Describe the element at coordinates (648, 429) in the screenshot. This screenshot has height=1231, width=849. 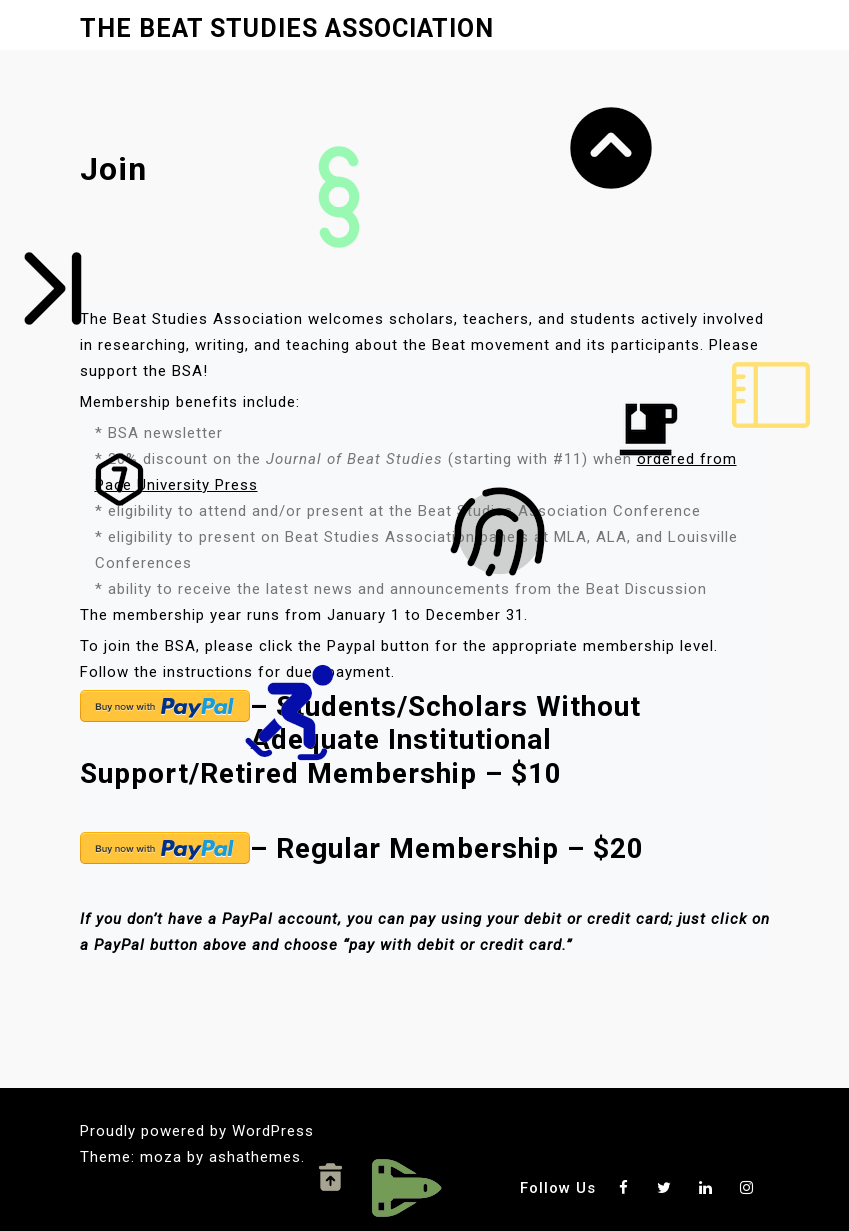
I see `access food and beverage emoji category` at that location.